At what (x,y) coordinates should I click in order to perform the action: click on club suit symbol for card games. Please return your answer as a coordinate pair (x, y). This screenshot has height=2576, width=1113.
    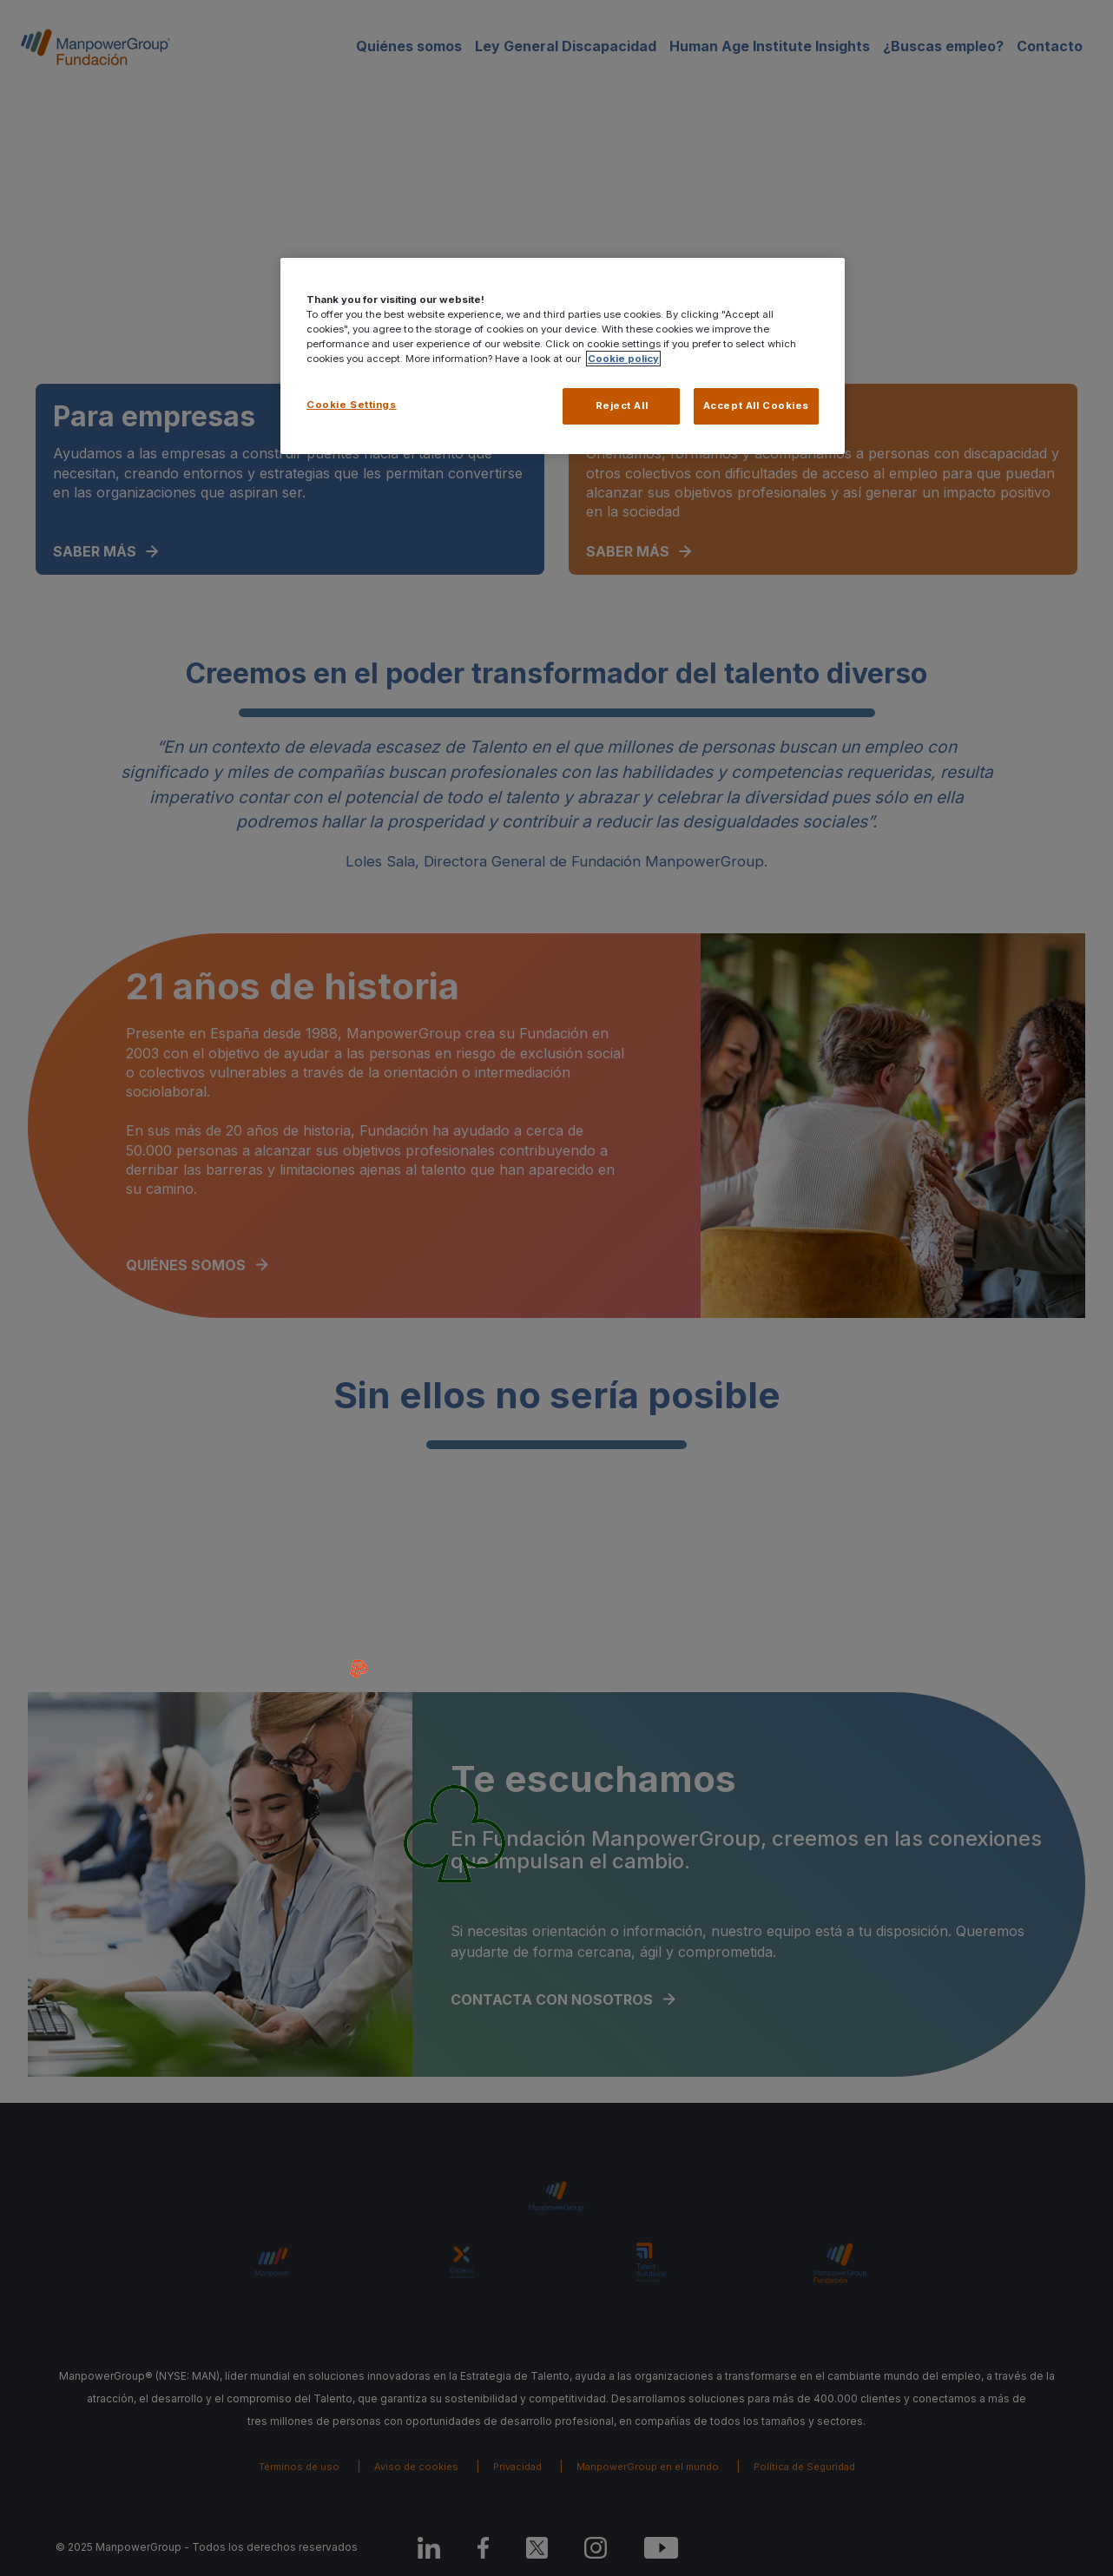
    Looking at the image, I should click on (454, 1835).